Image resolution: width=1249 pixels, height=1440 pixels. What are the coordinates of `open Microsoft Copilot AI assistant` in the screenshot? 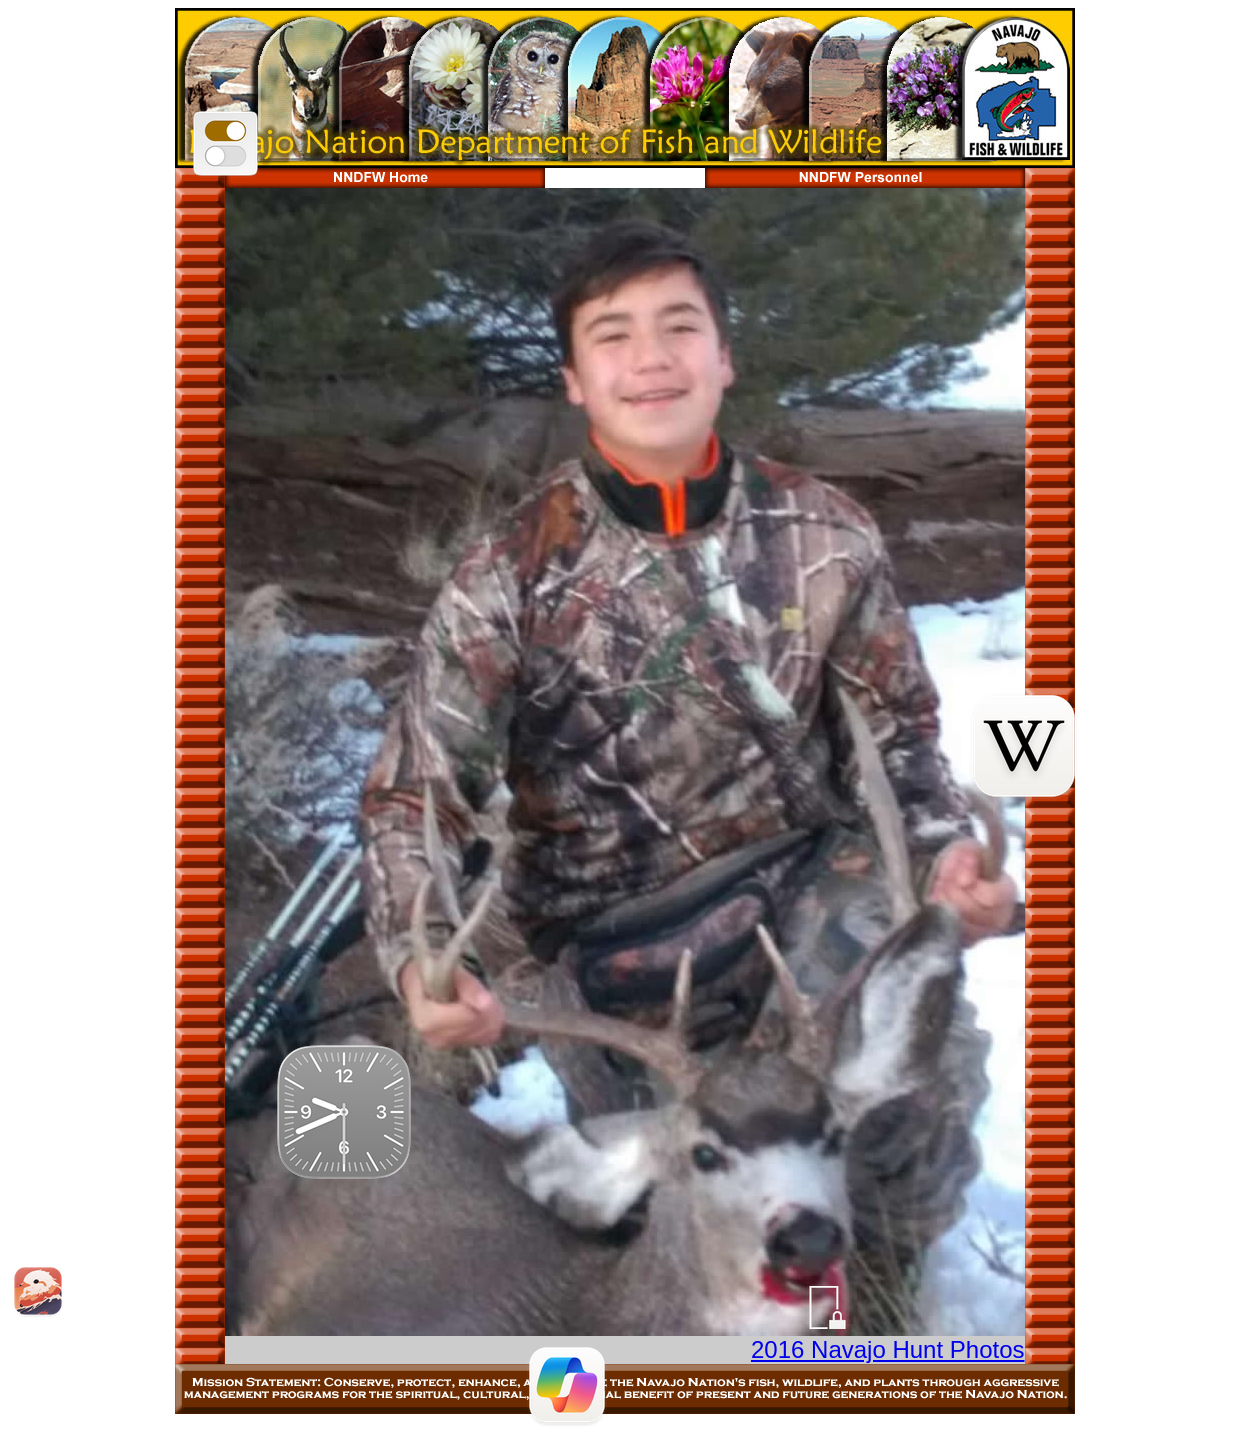 It's located at (567, 1385).